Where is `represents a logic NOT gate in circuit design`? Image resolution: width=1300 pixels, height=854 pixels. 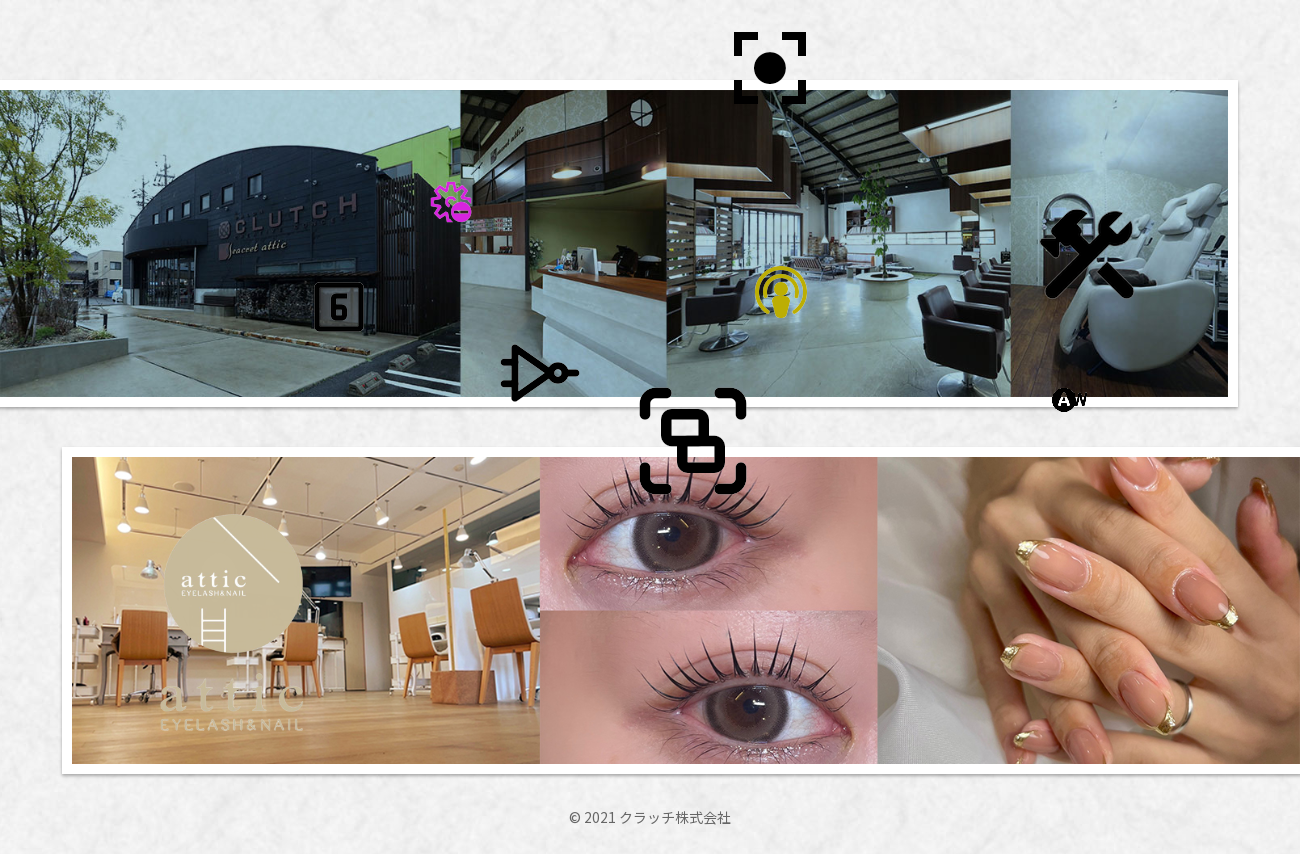
represents a logic NOT gate in circuit design is located at coordinates (540, 373).